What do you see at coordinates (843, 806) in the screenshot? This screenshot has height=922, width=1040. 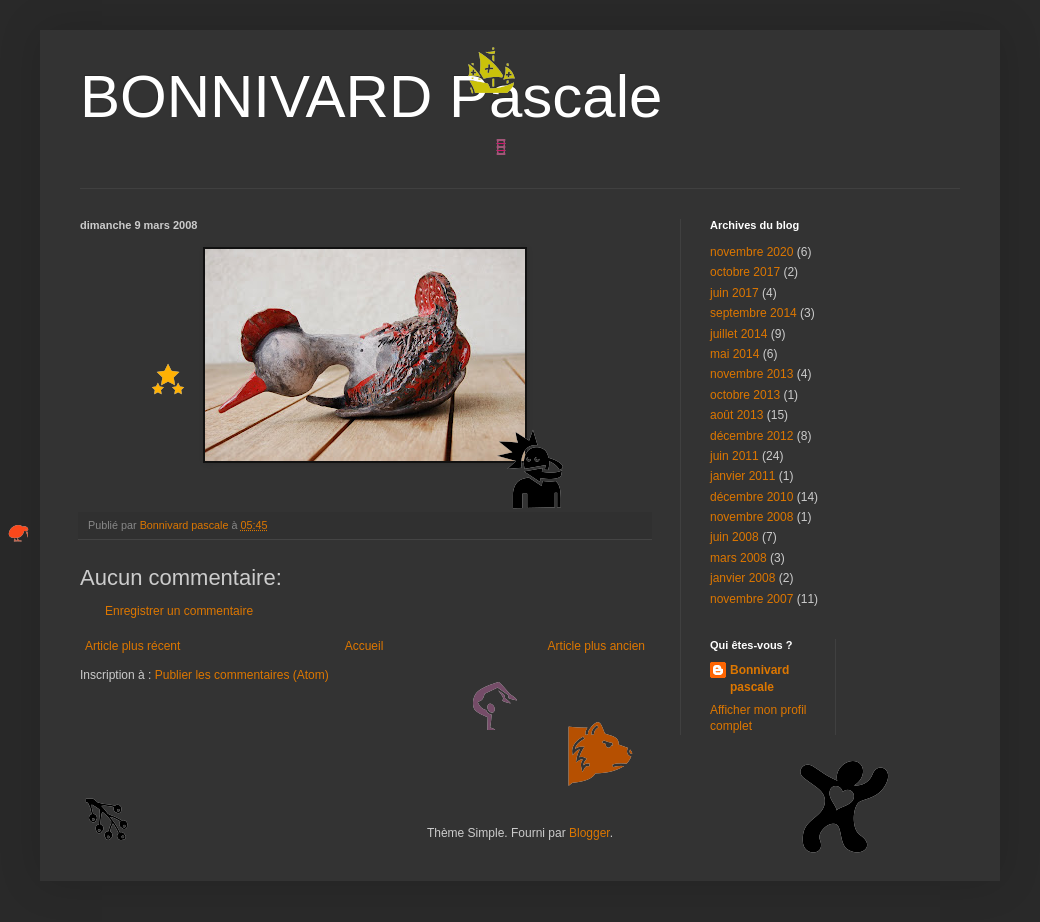 I see `express enthusiasm or passion` at bounding box center [843, 806].